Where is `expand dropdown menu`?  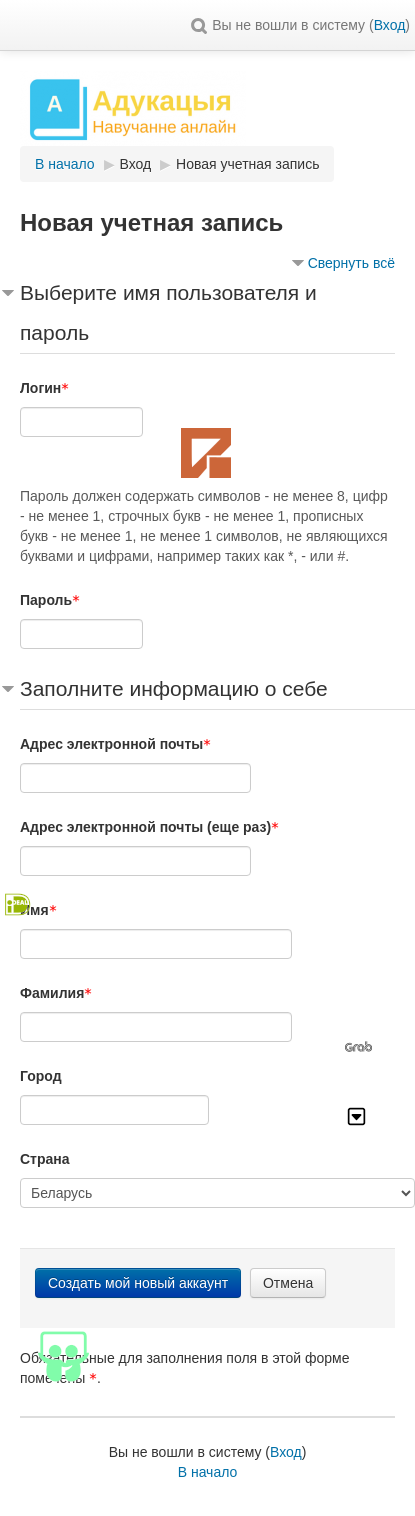 expand dropdown menu is located at coordinates (356, 1116).